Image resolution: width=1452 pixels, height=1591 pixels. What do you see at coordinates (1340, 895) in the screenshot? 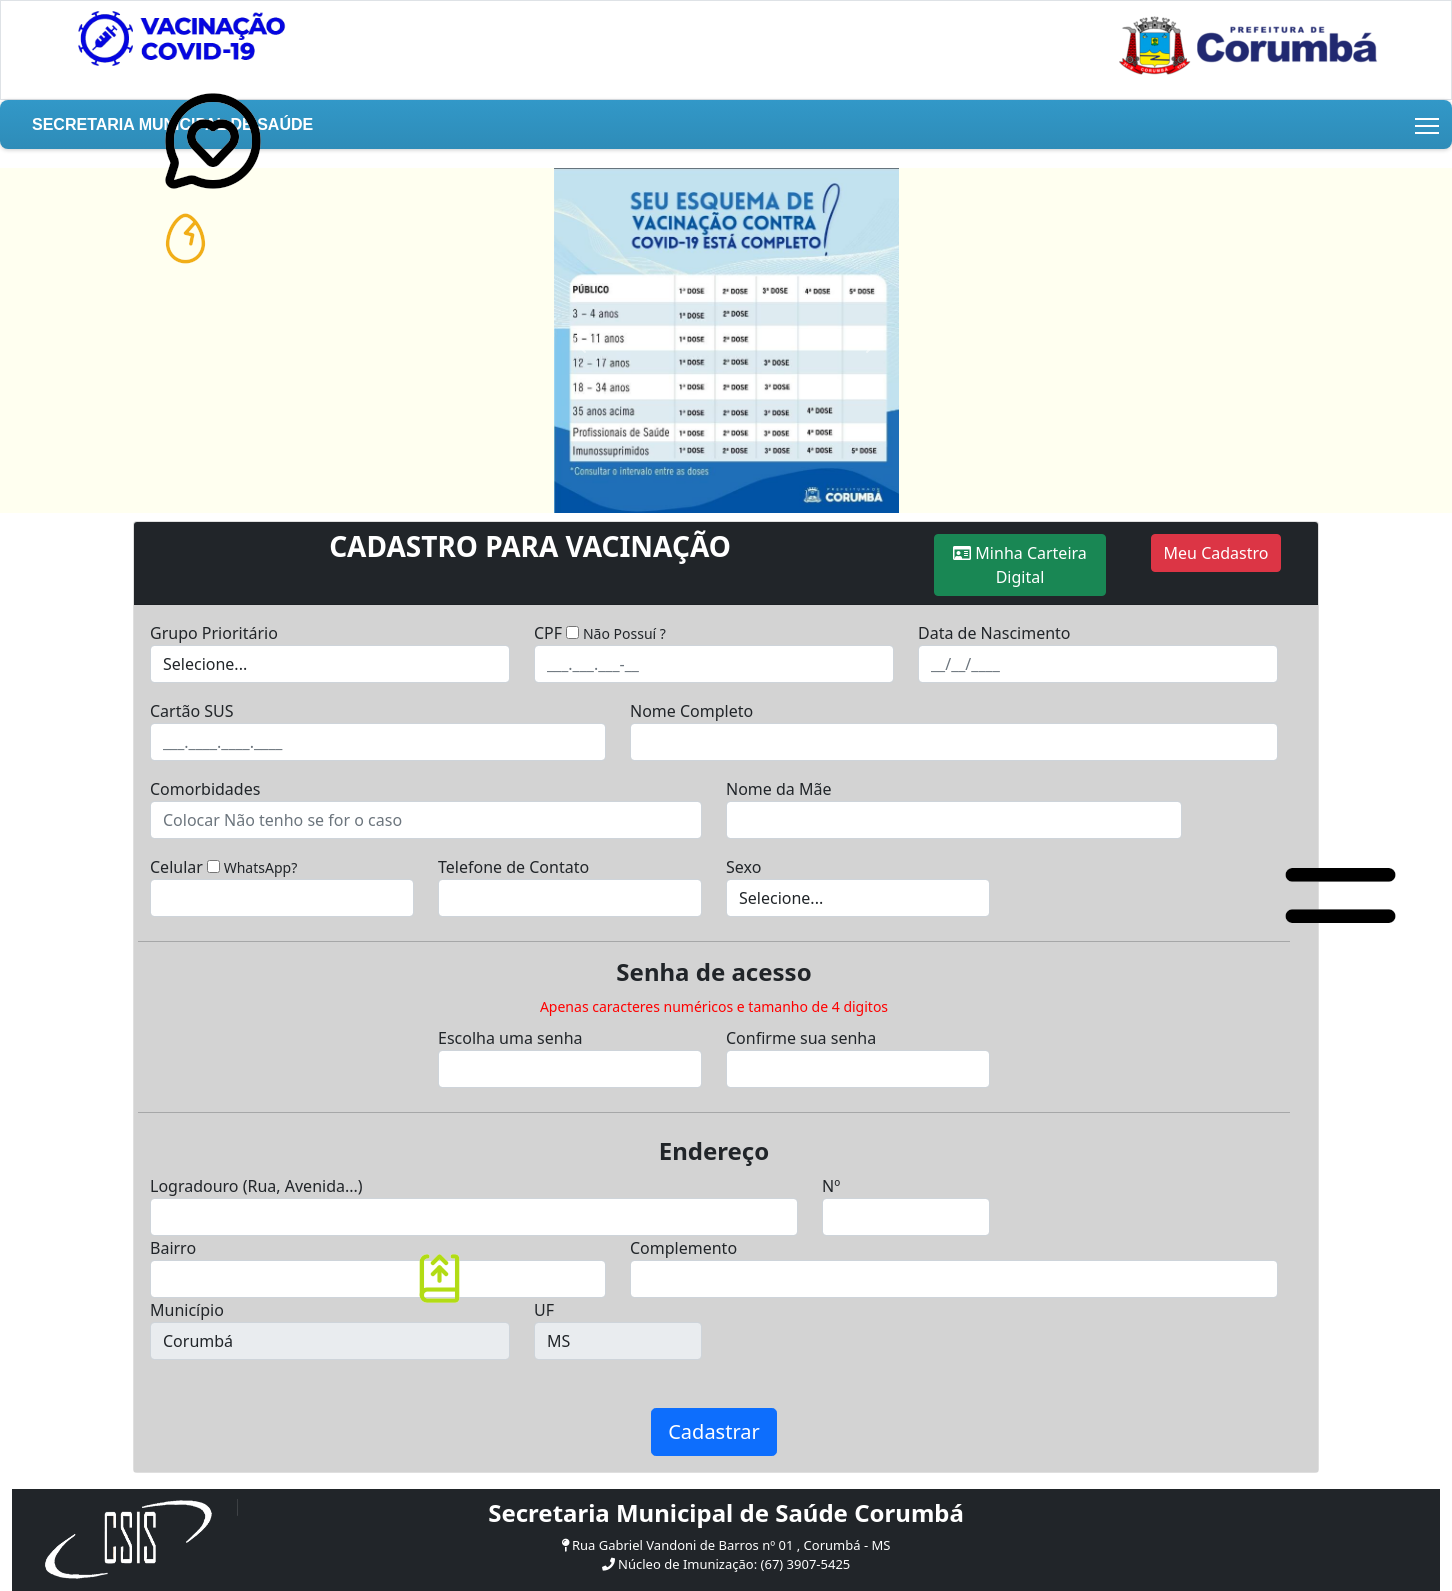
I see `indicates equality or balance between values` at bounding box center [1340, 895].